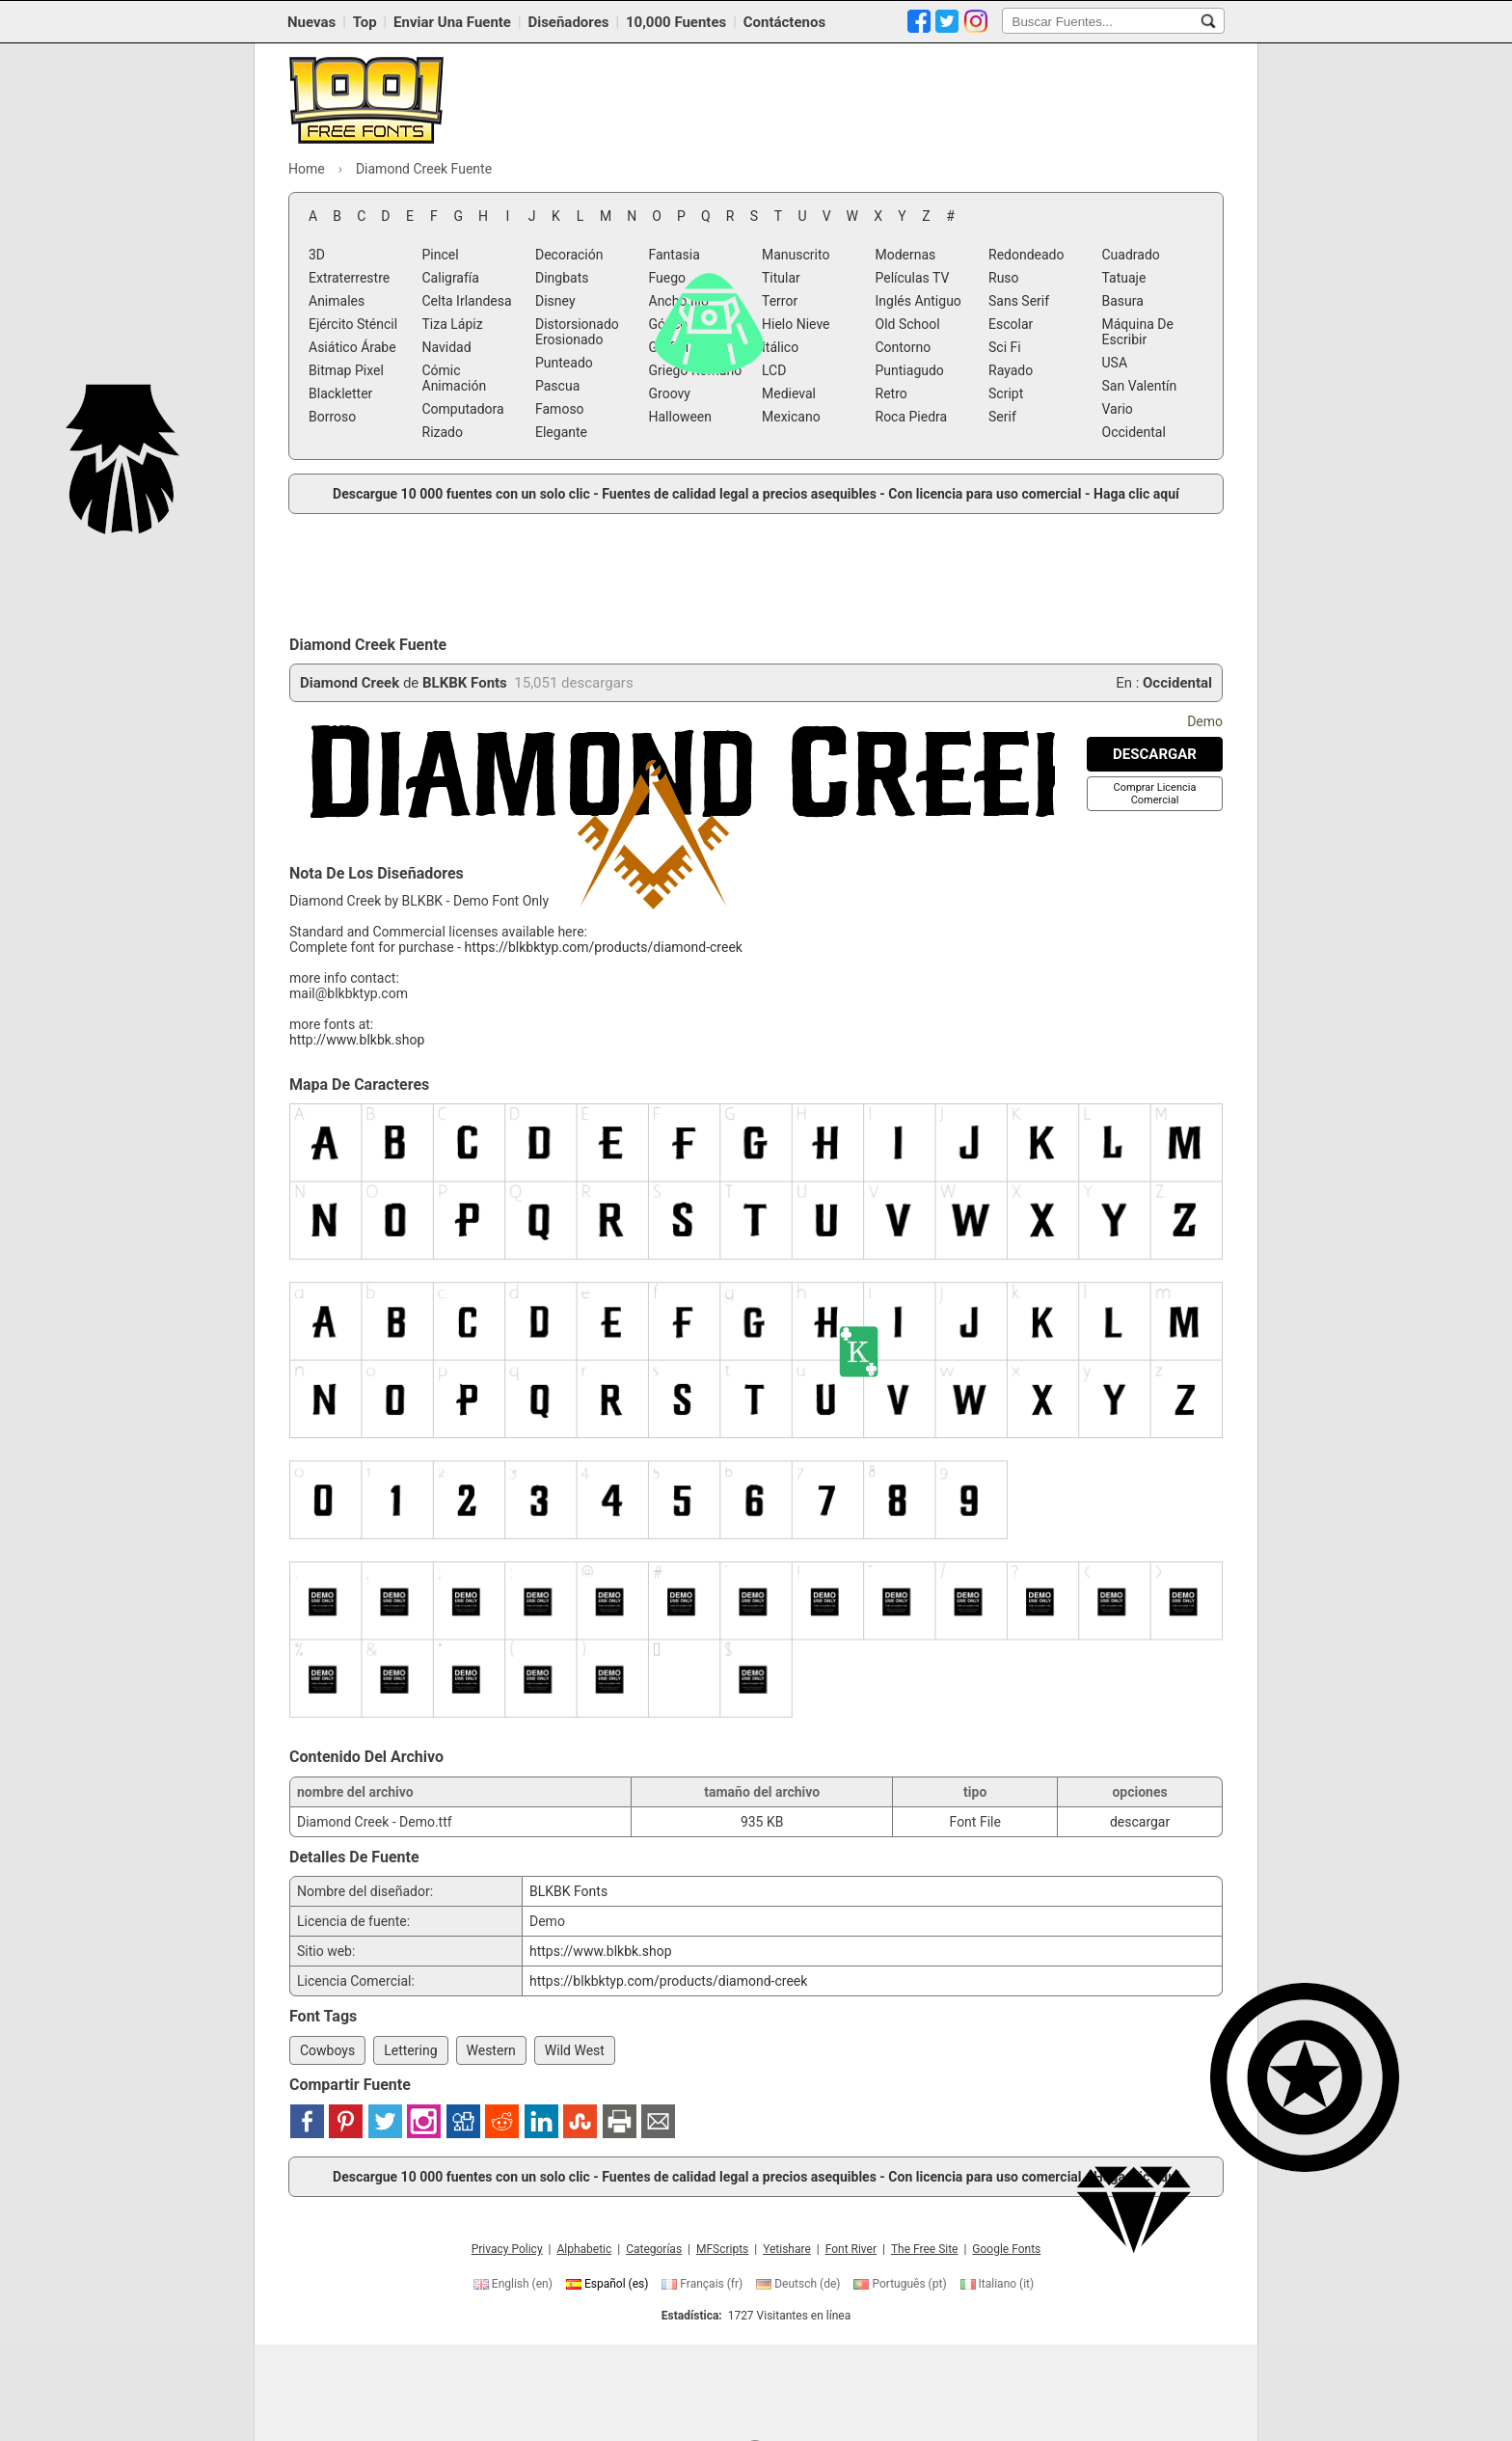 This screenshot has width=1512, height=2441. Describe the element at coordinates (858, 1351) in the screenshot. I see `king of clubs playing card` at that location.